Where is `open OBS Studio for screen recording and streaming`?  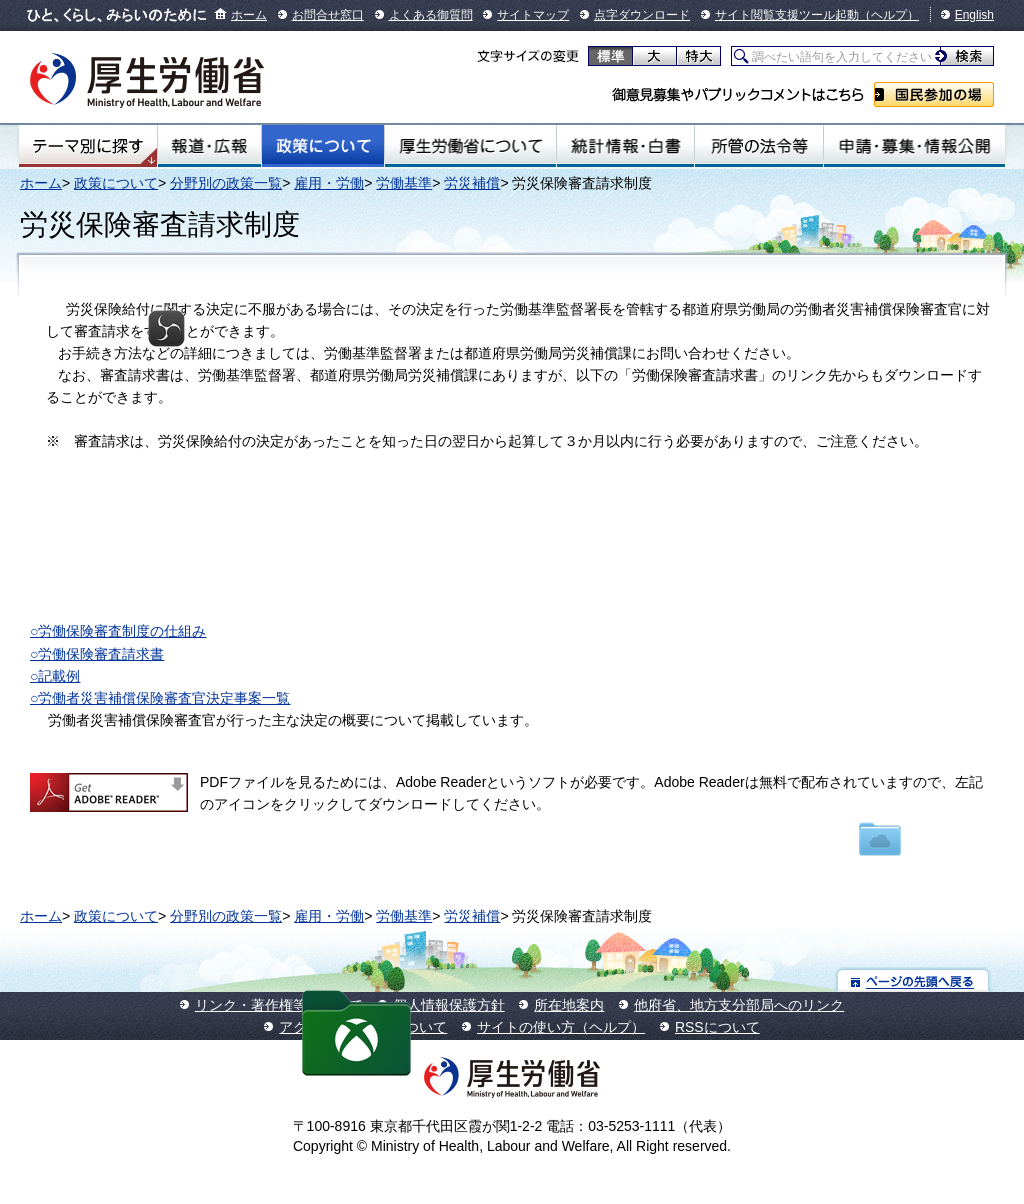 open OBS Studio for screen recording and streaming is located at coordinates (166, 328).